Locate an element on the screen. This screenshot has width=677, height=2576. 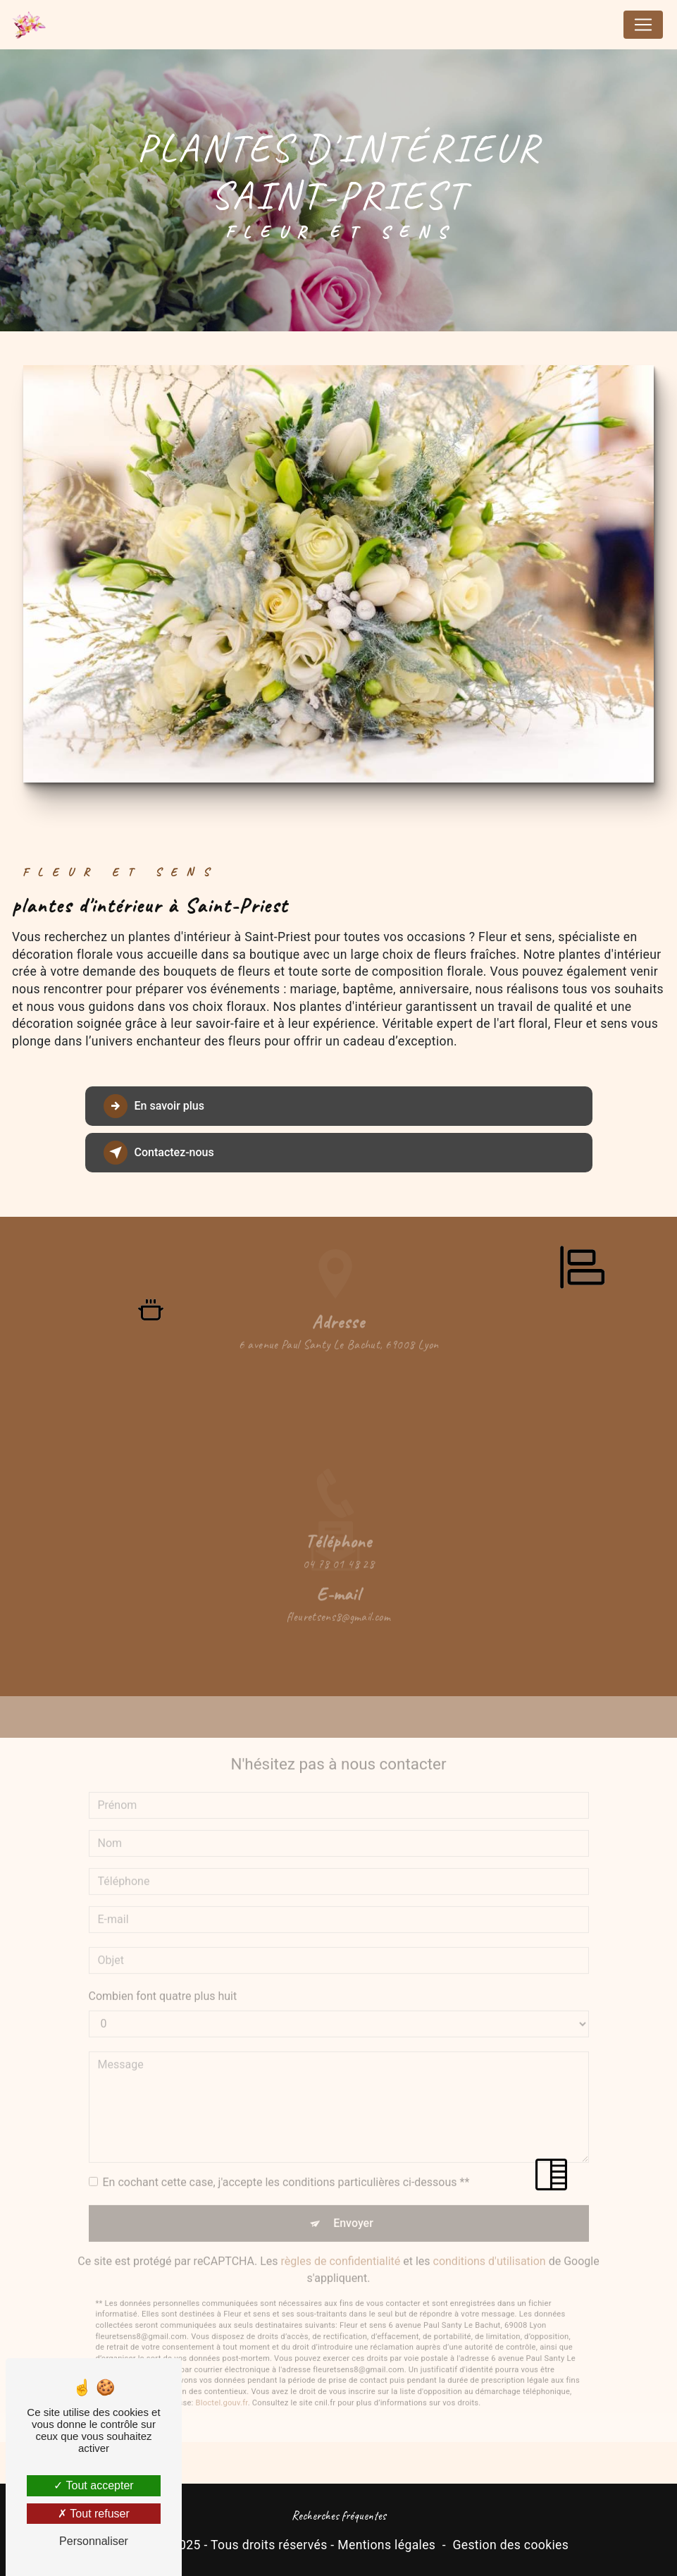
toggle half-screen or split view mode is located at coordinates (551, 2174).